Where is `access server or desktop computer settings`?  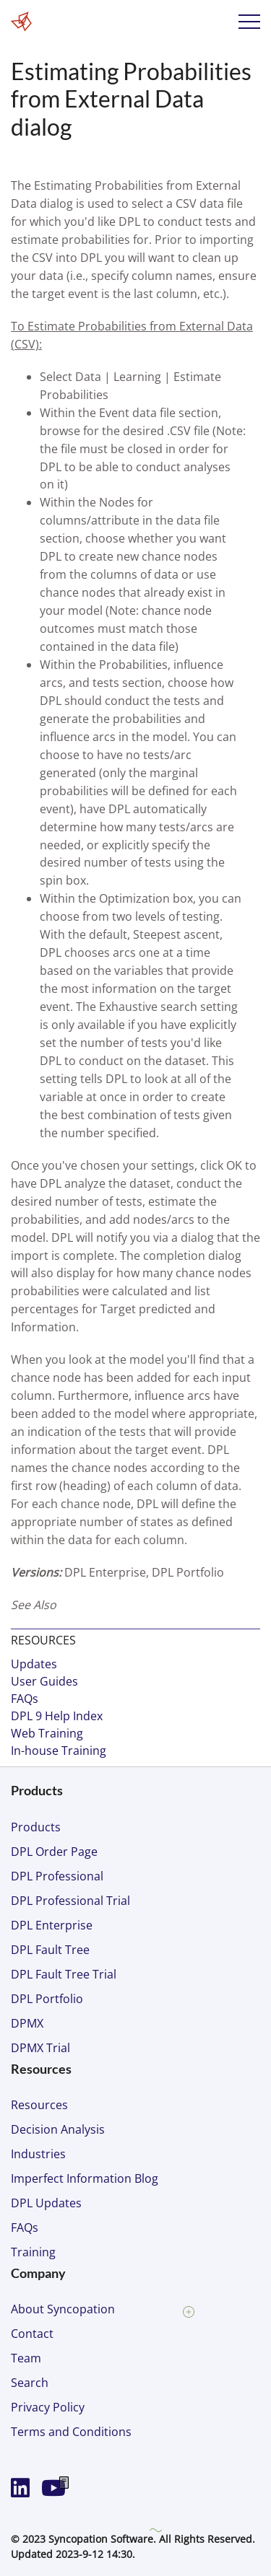 access server or desktop computer settings is located at coordinates (64, 2482).